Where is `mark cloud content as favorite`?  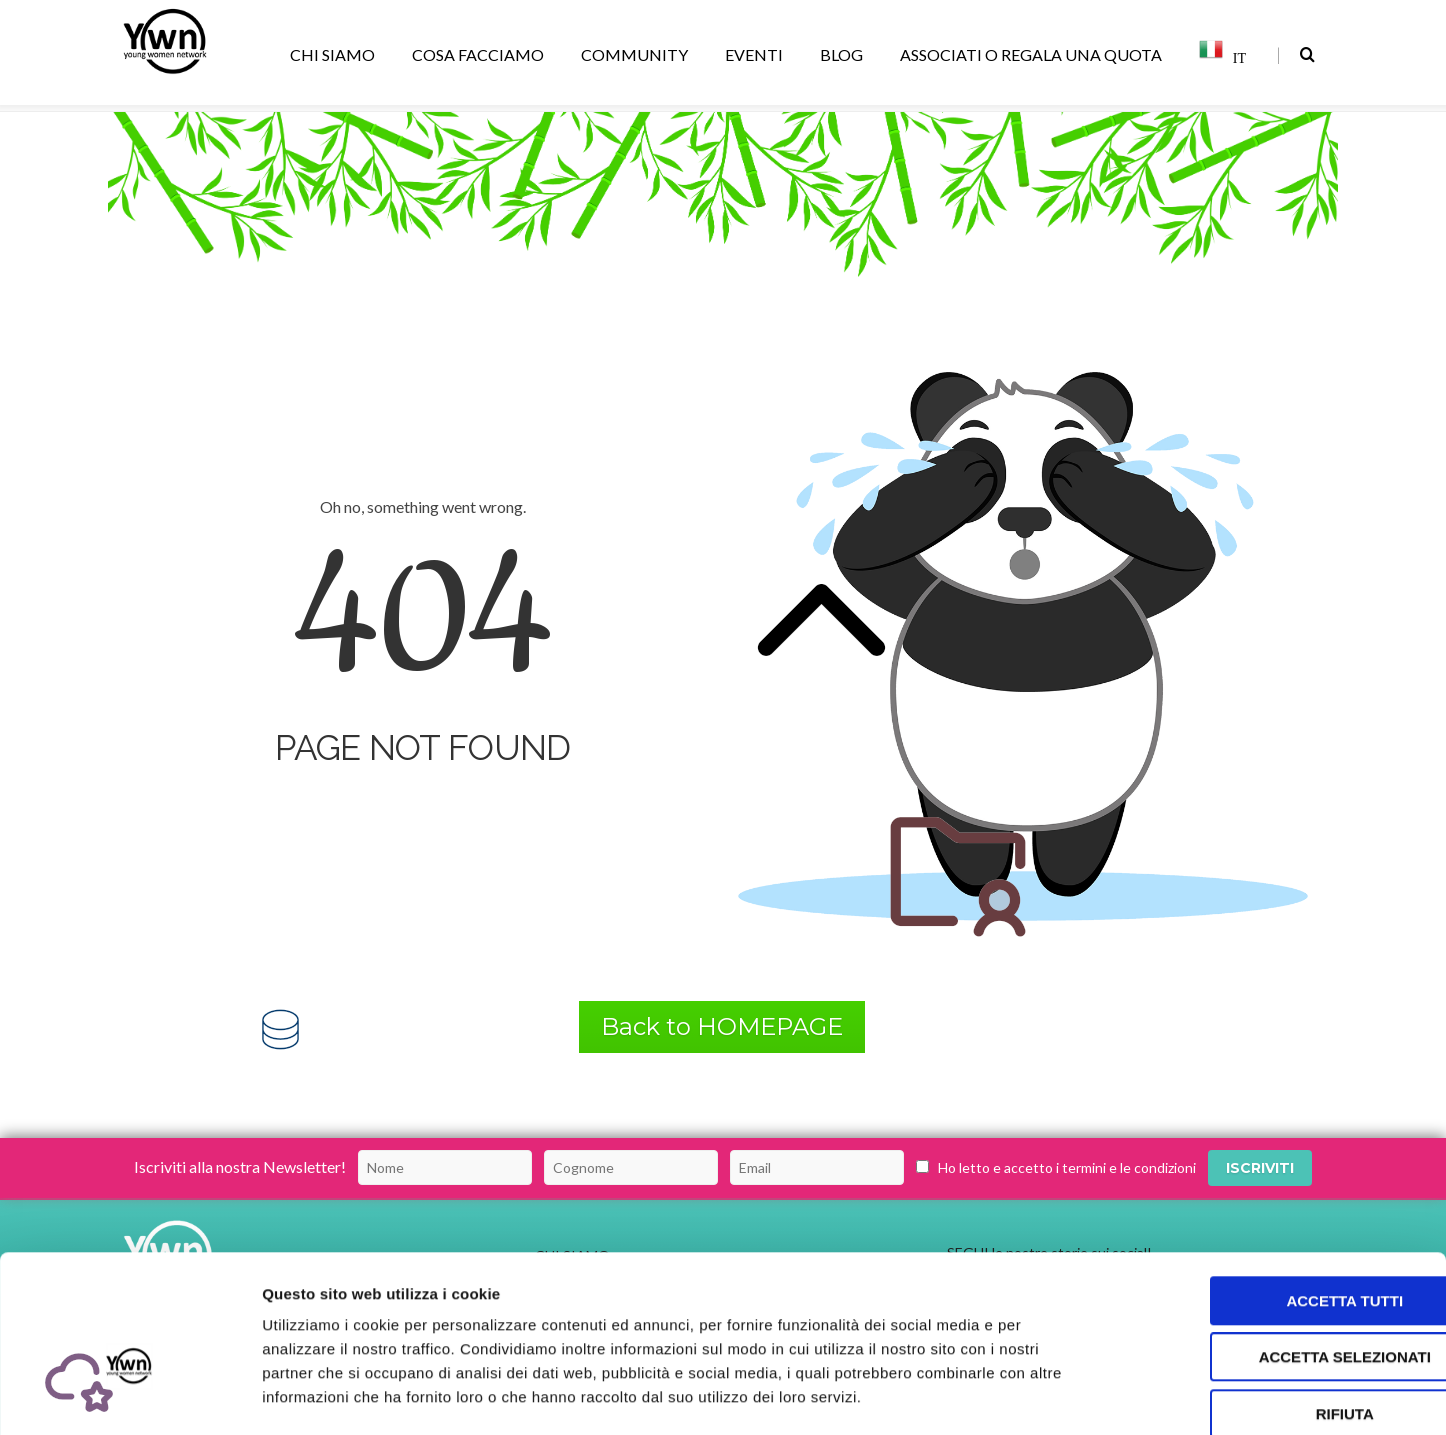
mark cloud content as favorite is located at coordinates (79, 1378).